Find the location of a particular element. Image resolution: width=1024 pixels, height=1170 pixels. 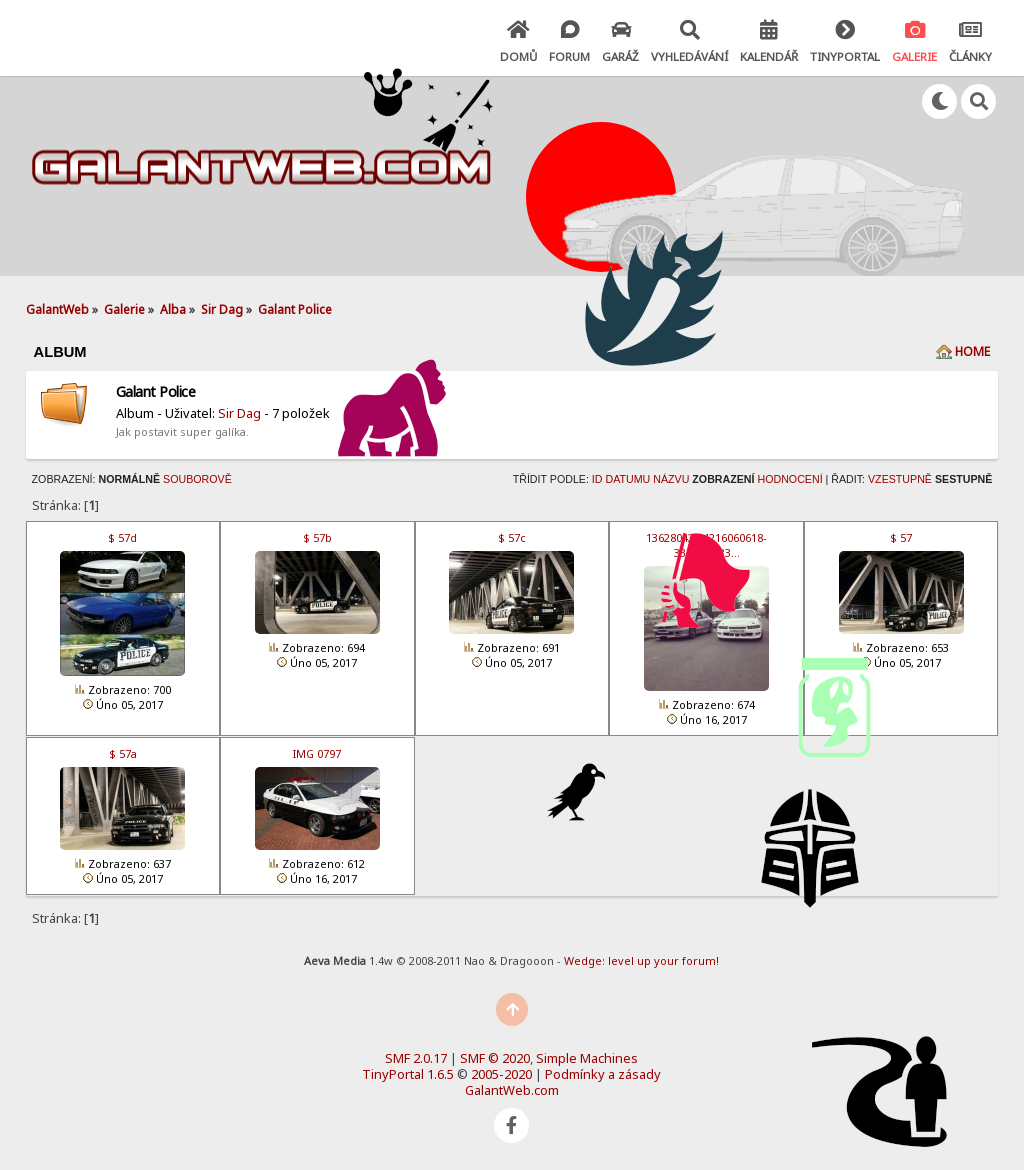

vulture icon for wildlife or nature category is located at coordinates (576, 791).